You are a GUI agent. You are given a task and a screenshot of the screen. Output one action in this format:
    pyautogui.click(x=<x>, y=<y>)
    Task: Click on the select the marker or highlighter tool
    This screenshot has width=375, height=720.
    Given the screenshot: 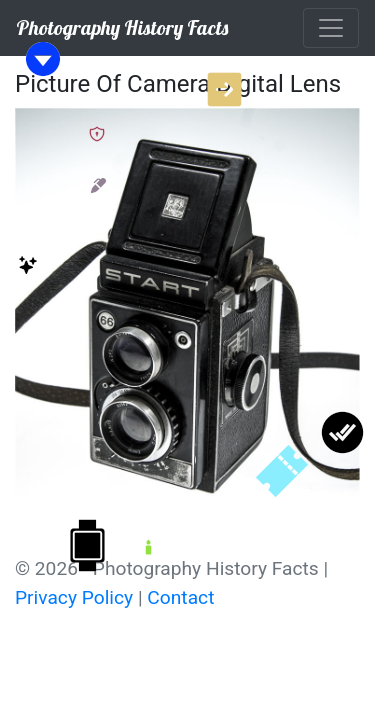 What is the action you would take?
    pyautogui.click(x=98, y=185)
    